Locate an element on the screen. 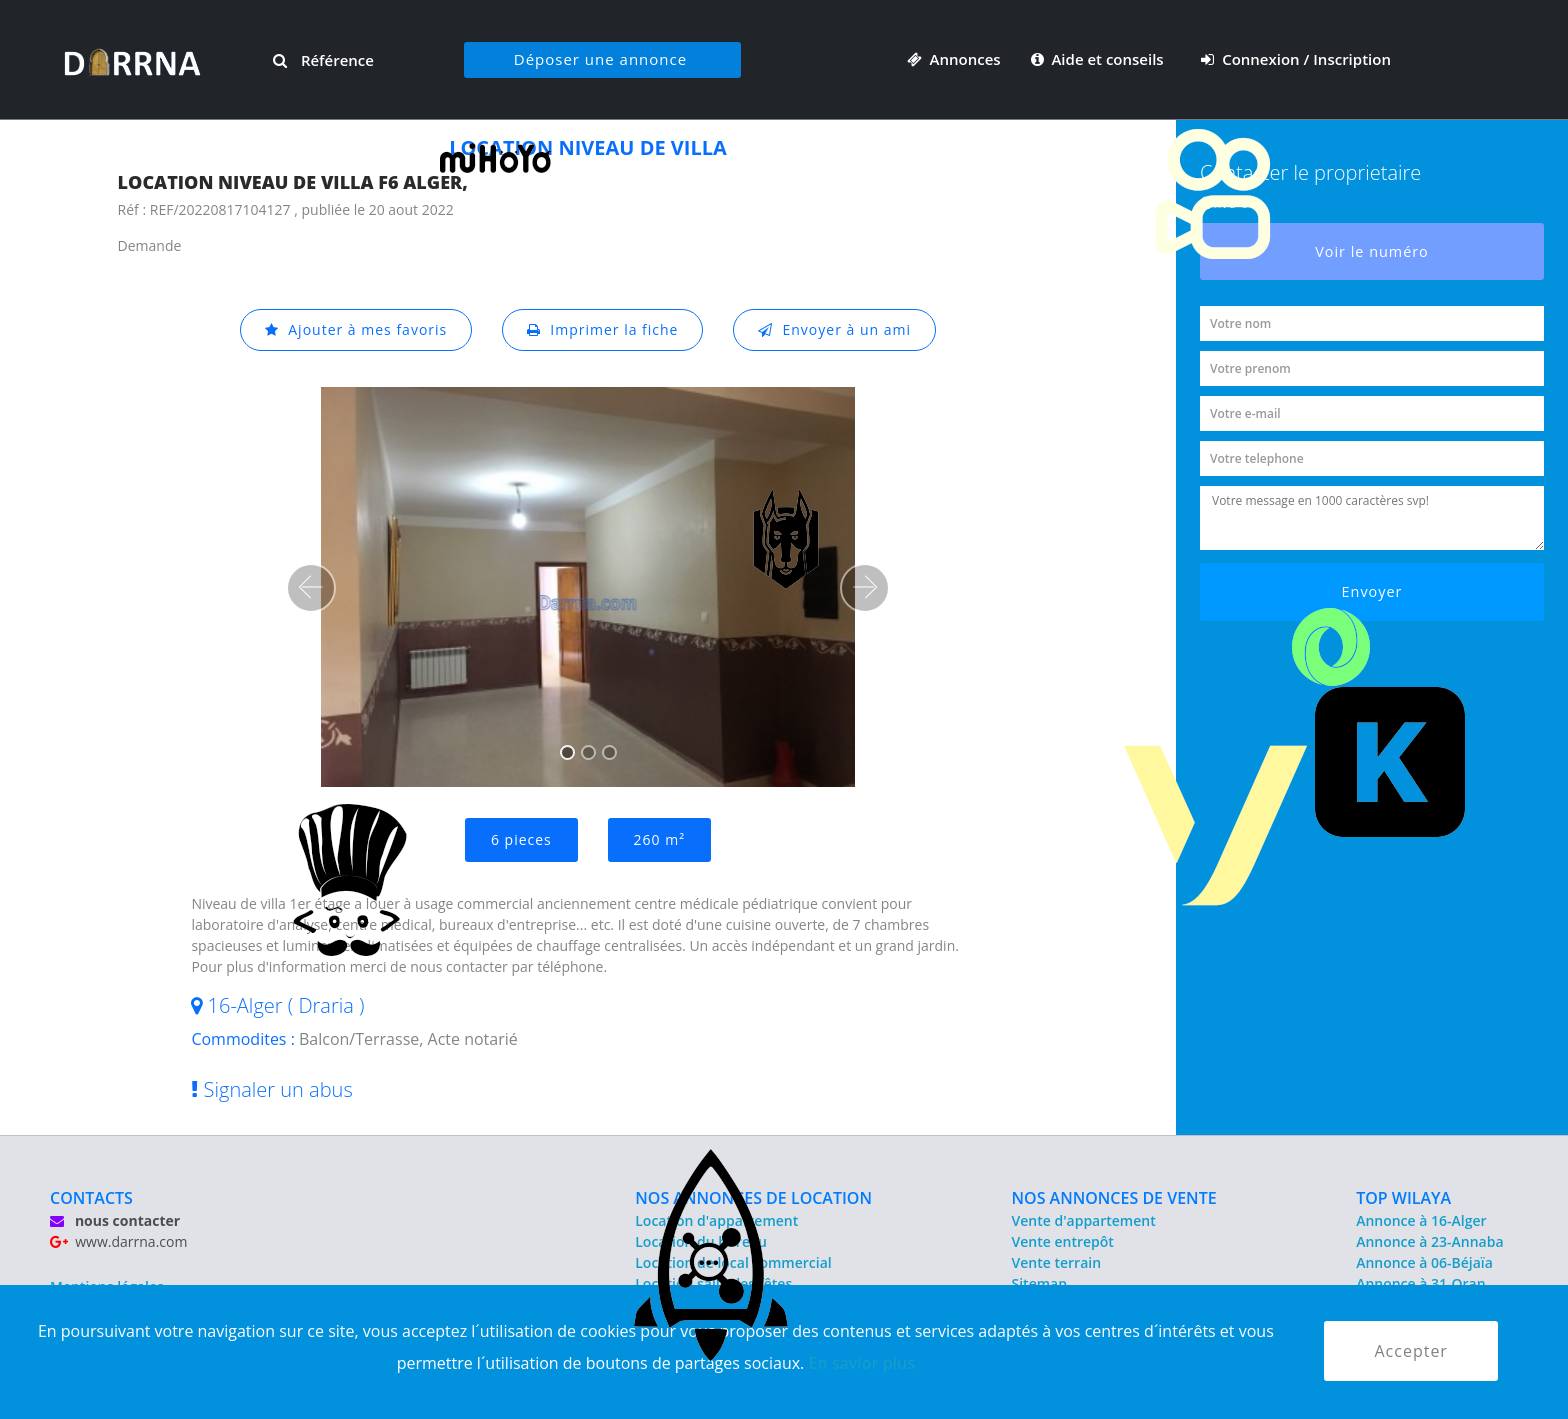 Image resolution: width=1568 pixels, height=1419 pixels. Apache RocketMQ logo is located at coordinates (711, 1255).